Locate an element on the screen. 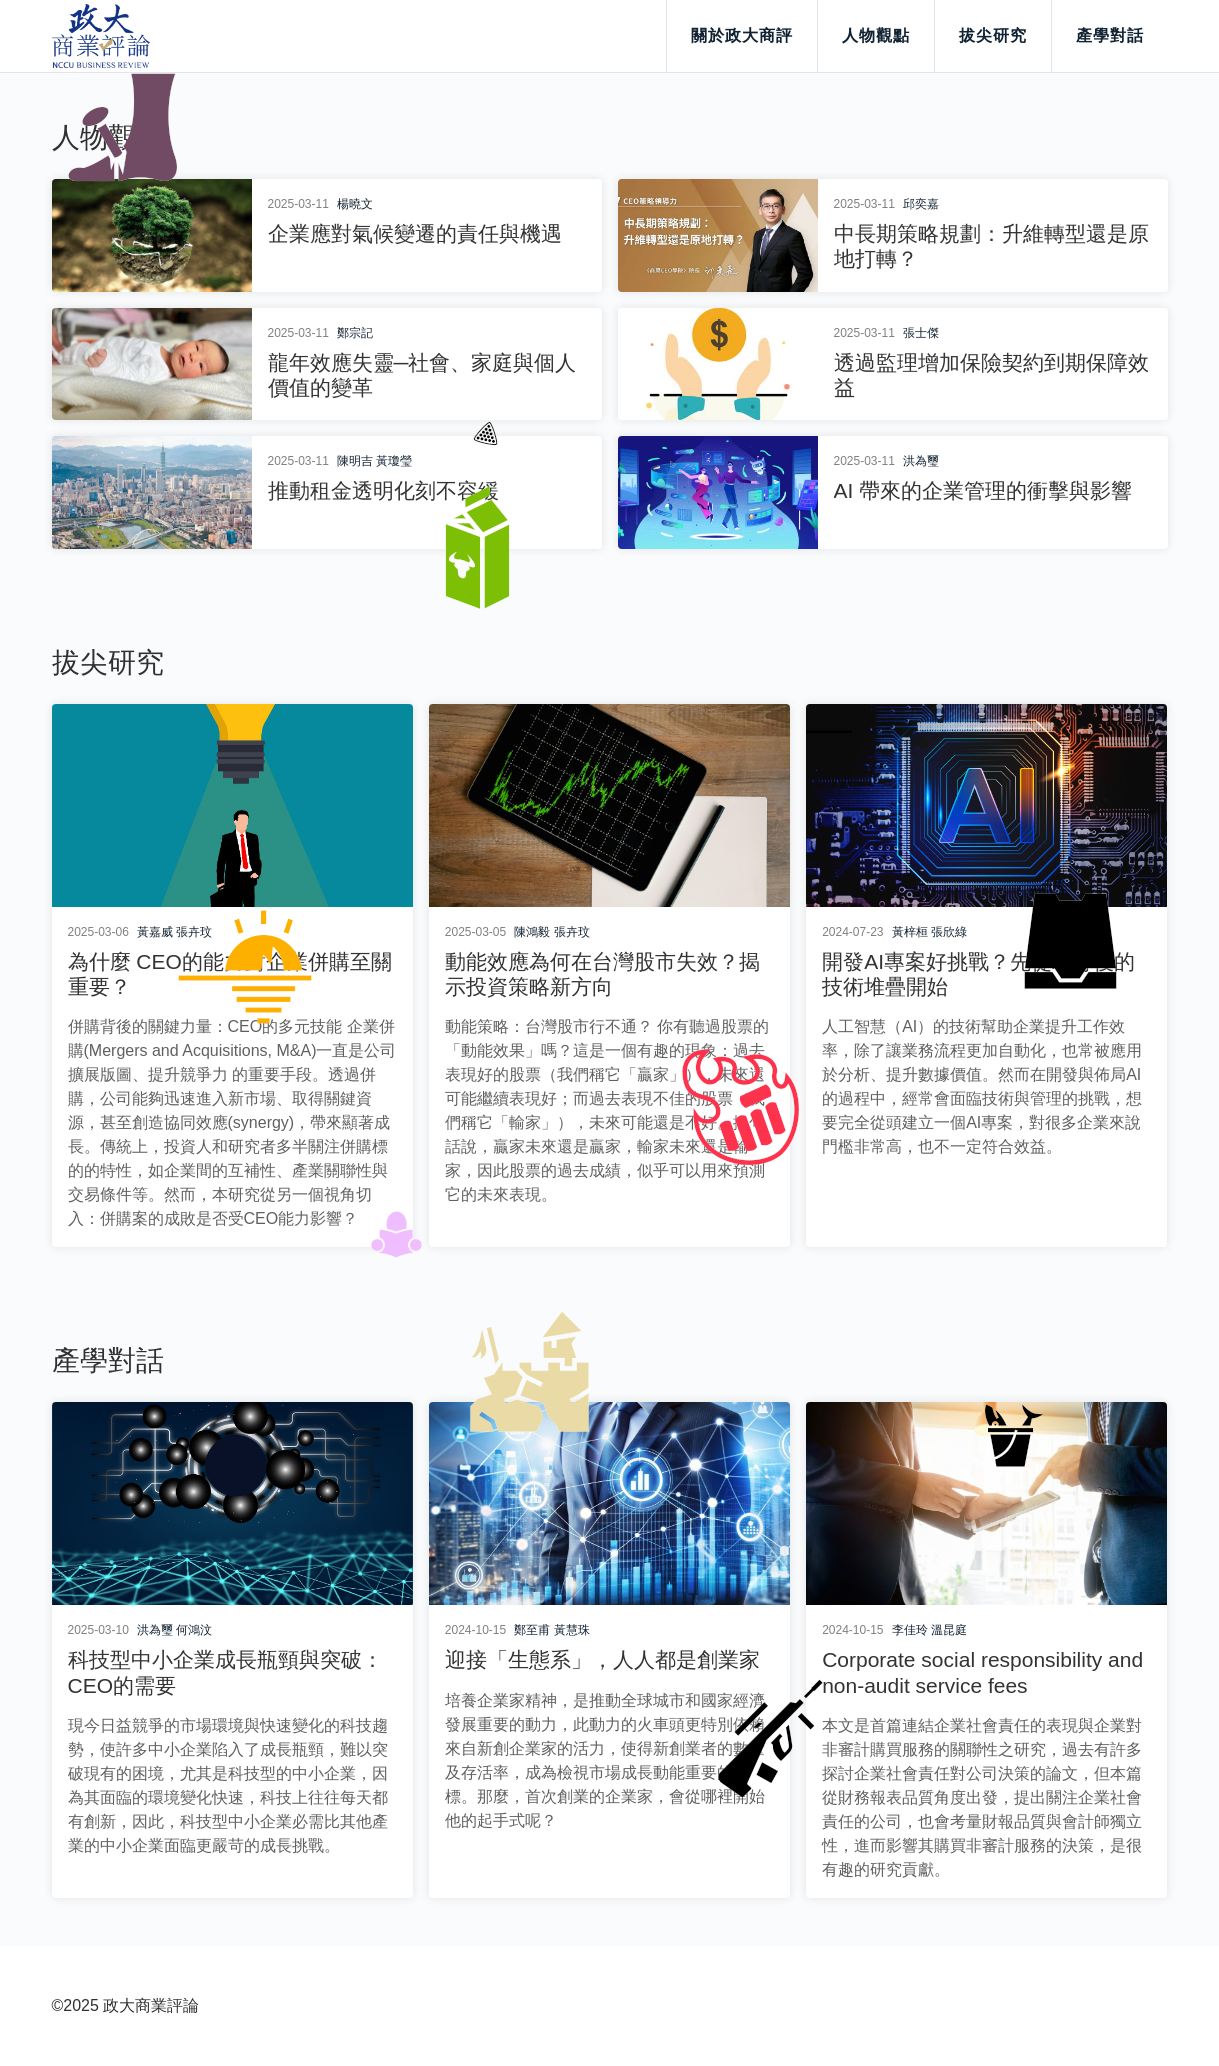  open reading mode or e-reader is located at coordinates (396, 1234).